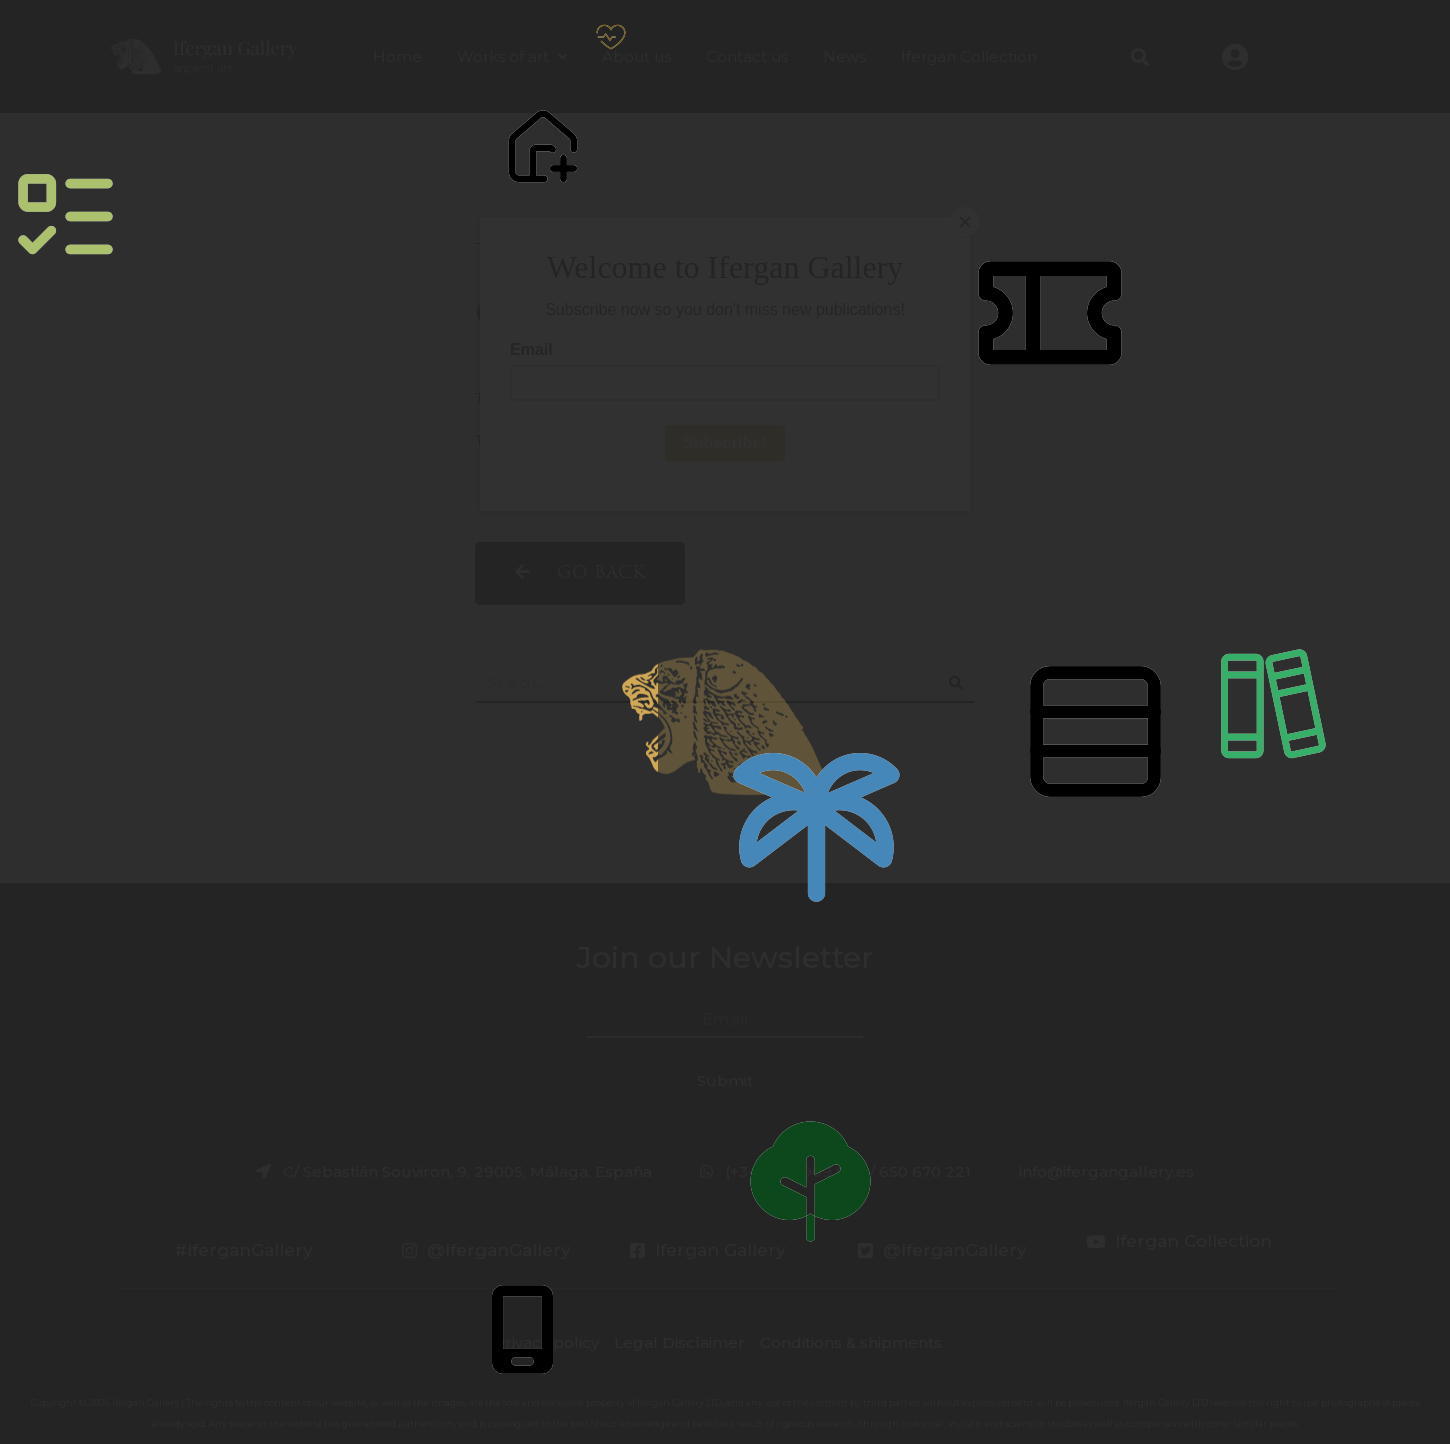 The height and width of the screenshot is (1444, 1450). Describe the element at coordinates (816, 824) in the screenshot. I see `indicates a tropical or vacation-related category` at that location.